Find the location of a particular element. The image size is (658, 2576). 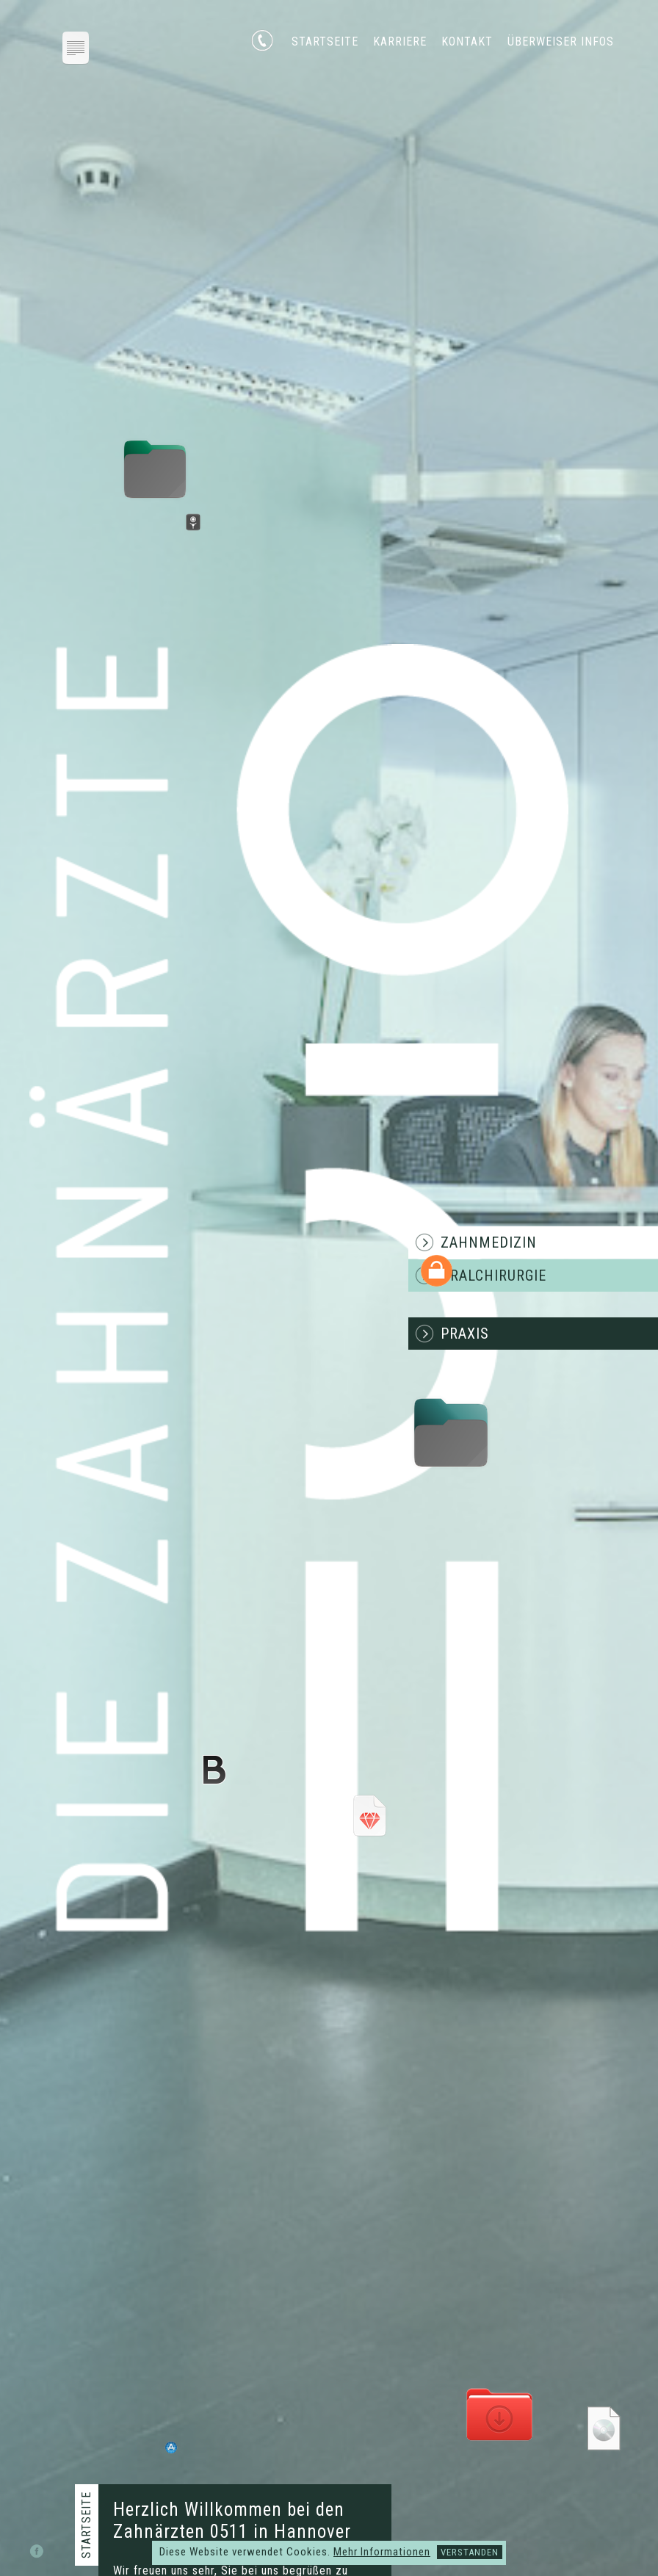

open folder to view contents is located at coordinates (155, 469).